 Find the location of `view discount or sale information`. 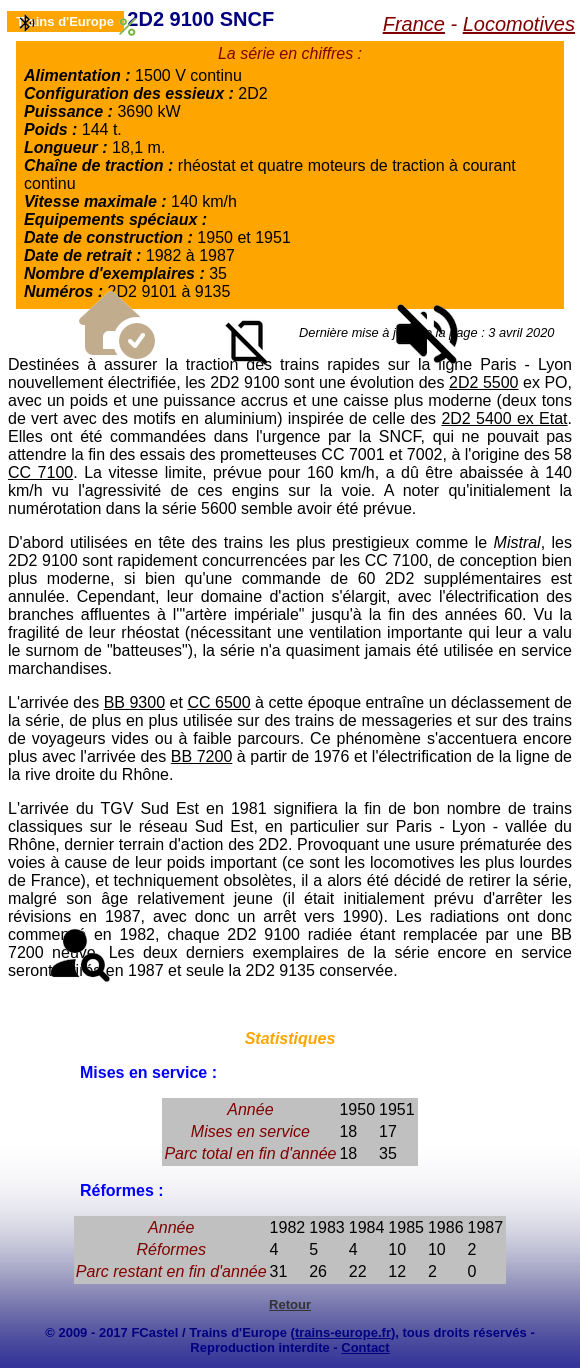

view discount or sale information is located at coordinates (127, 26).